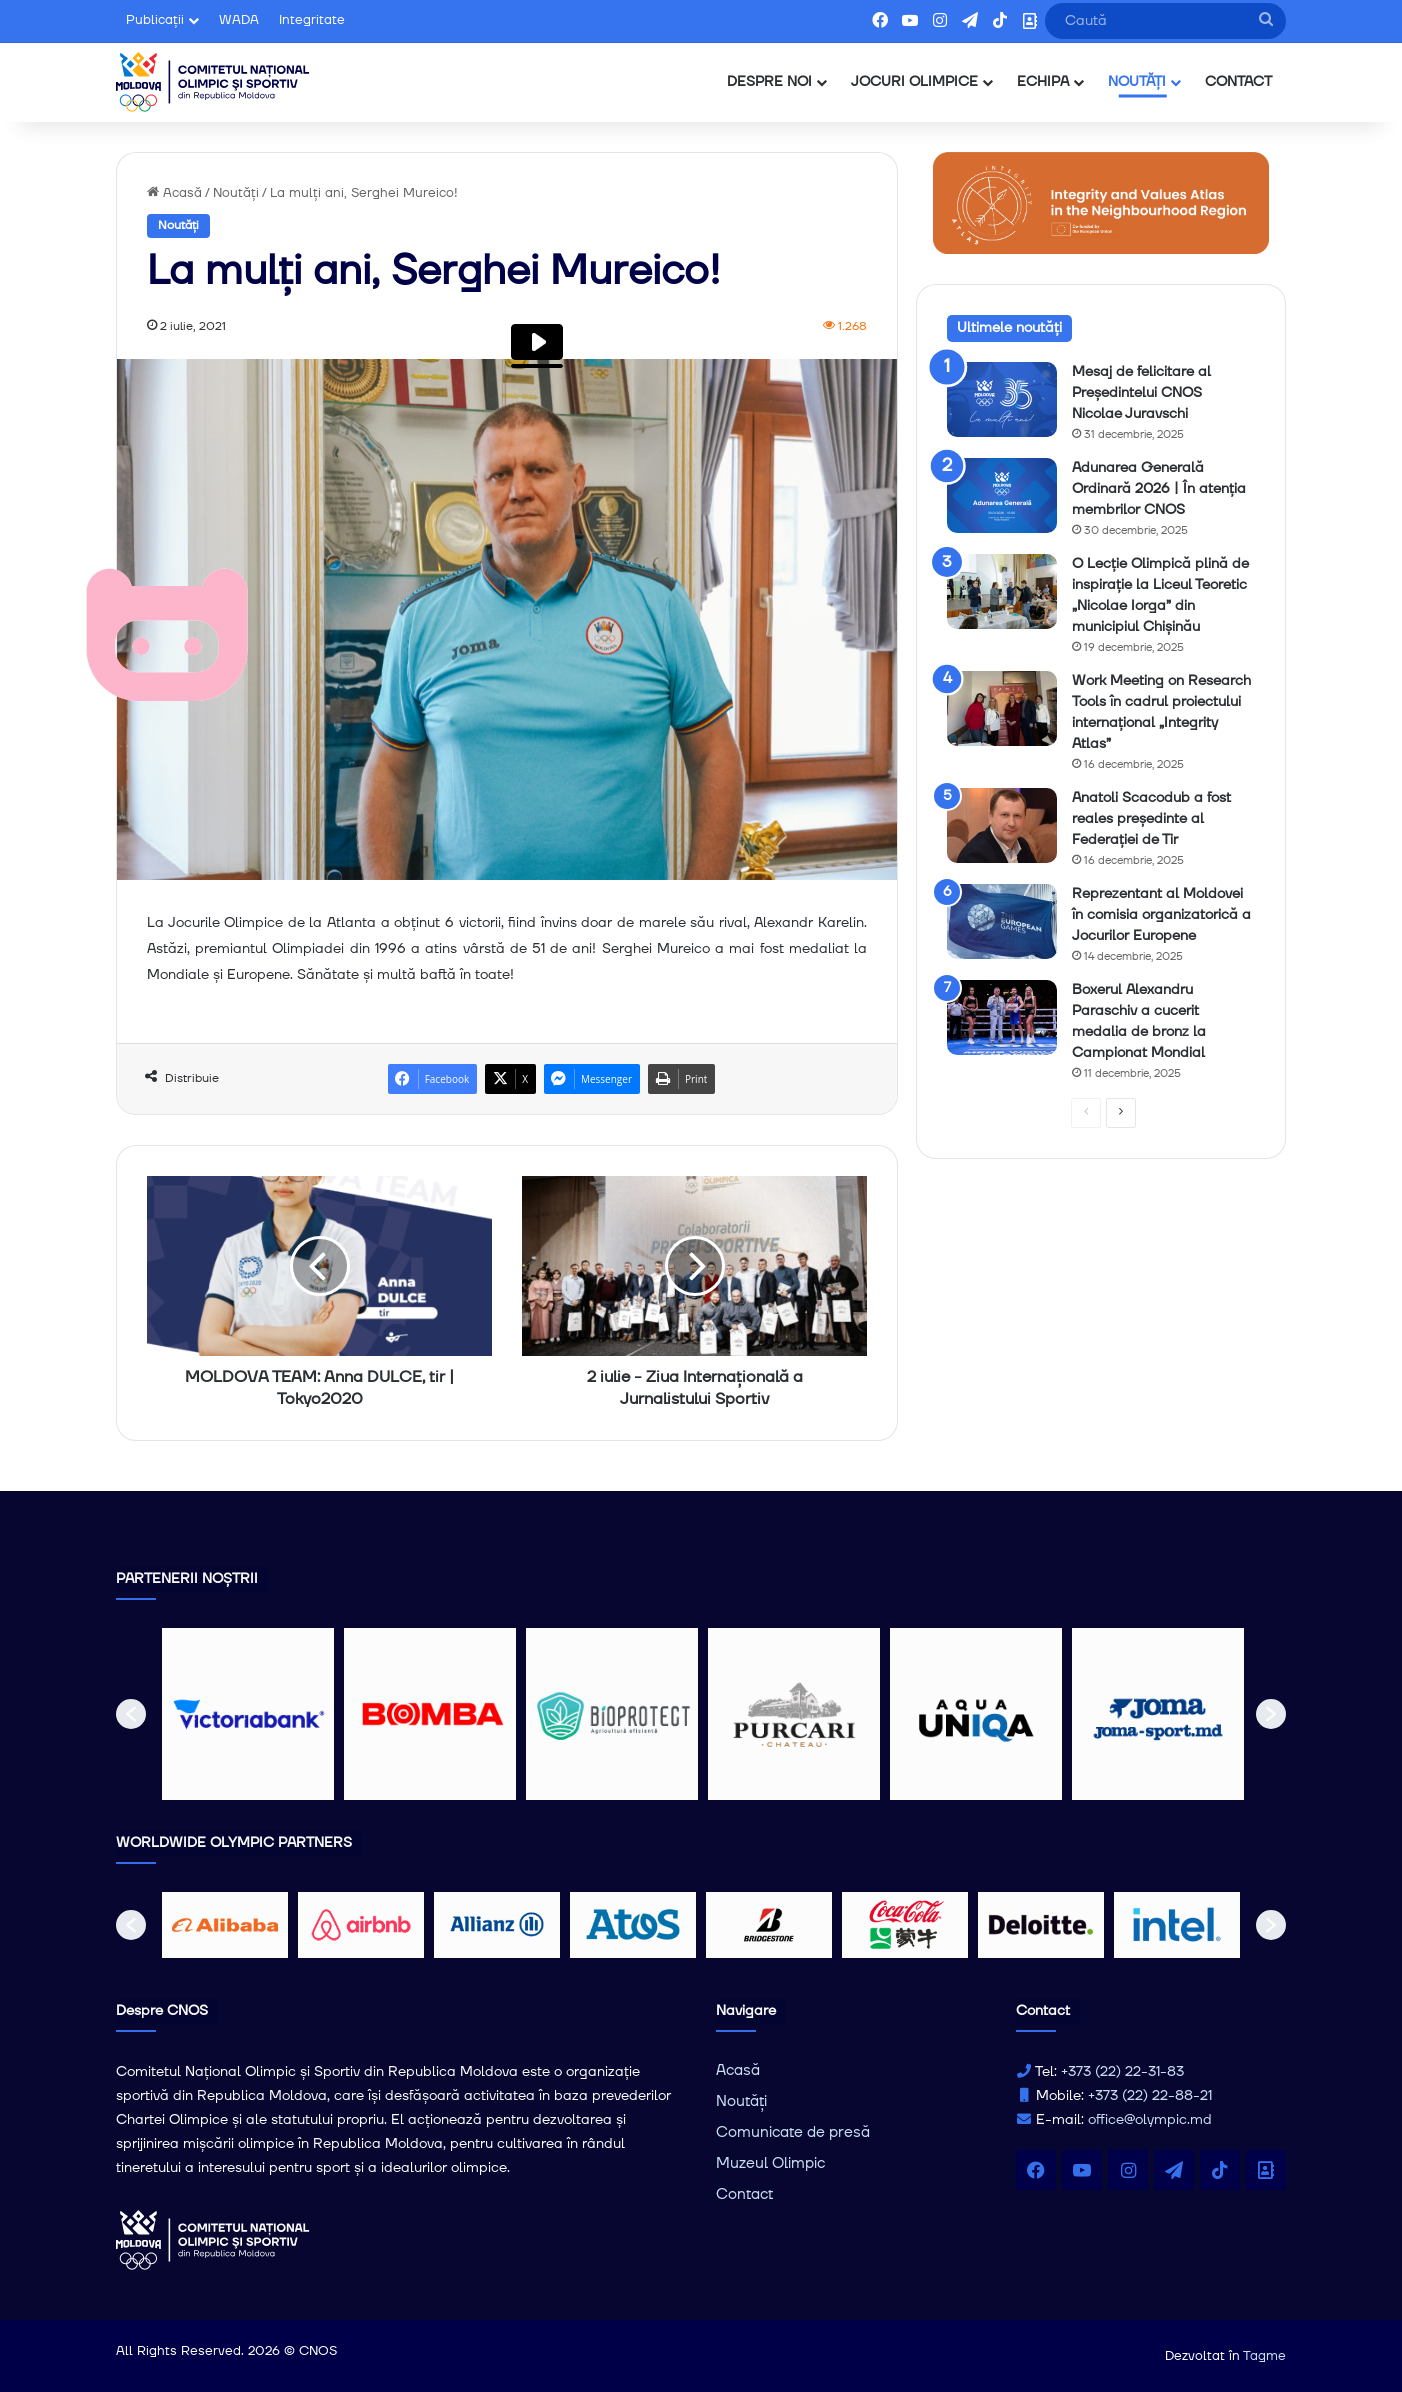  I want to click on play a video, so click(537, 346).